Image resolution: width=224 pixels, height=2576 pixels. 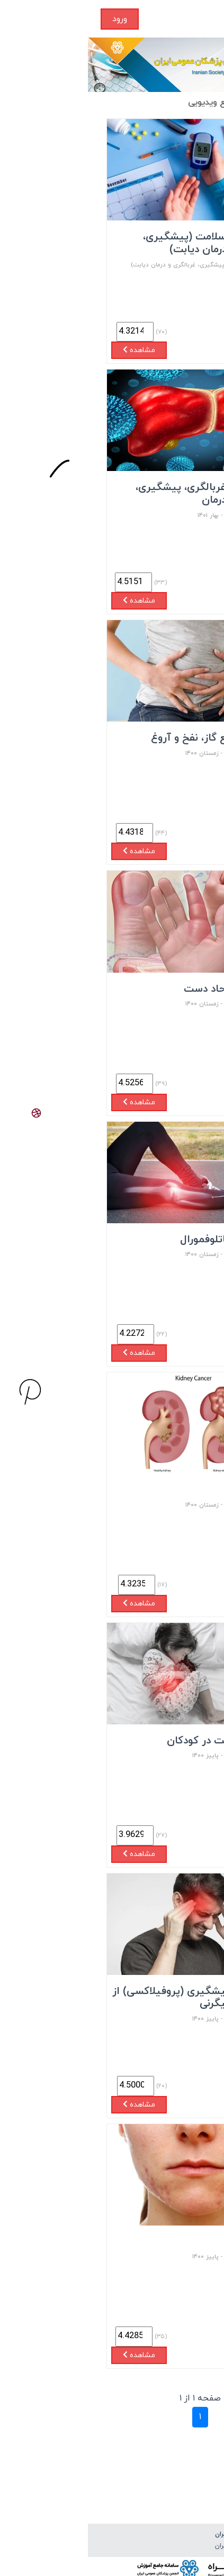 What do you see at coordinates (59, 468) in the screenshot?
I see `apply ease-out animation timing` at bounding box center [59, 468].